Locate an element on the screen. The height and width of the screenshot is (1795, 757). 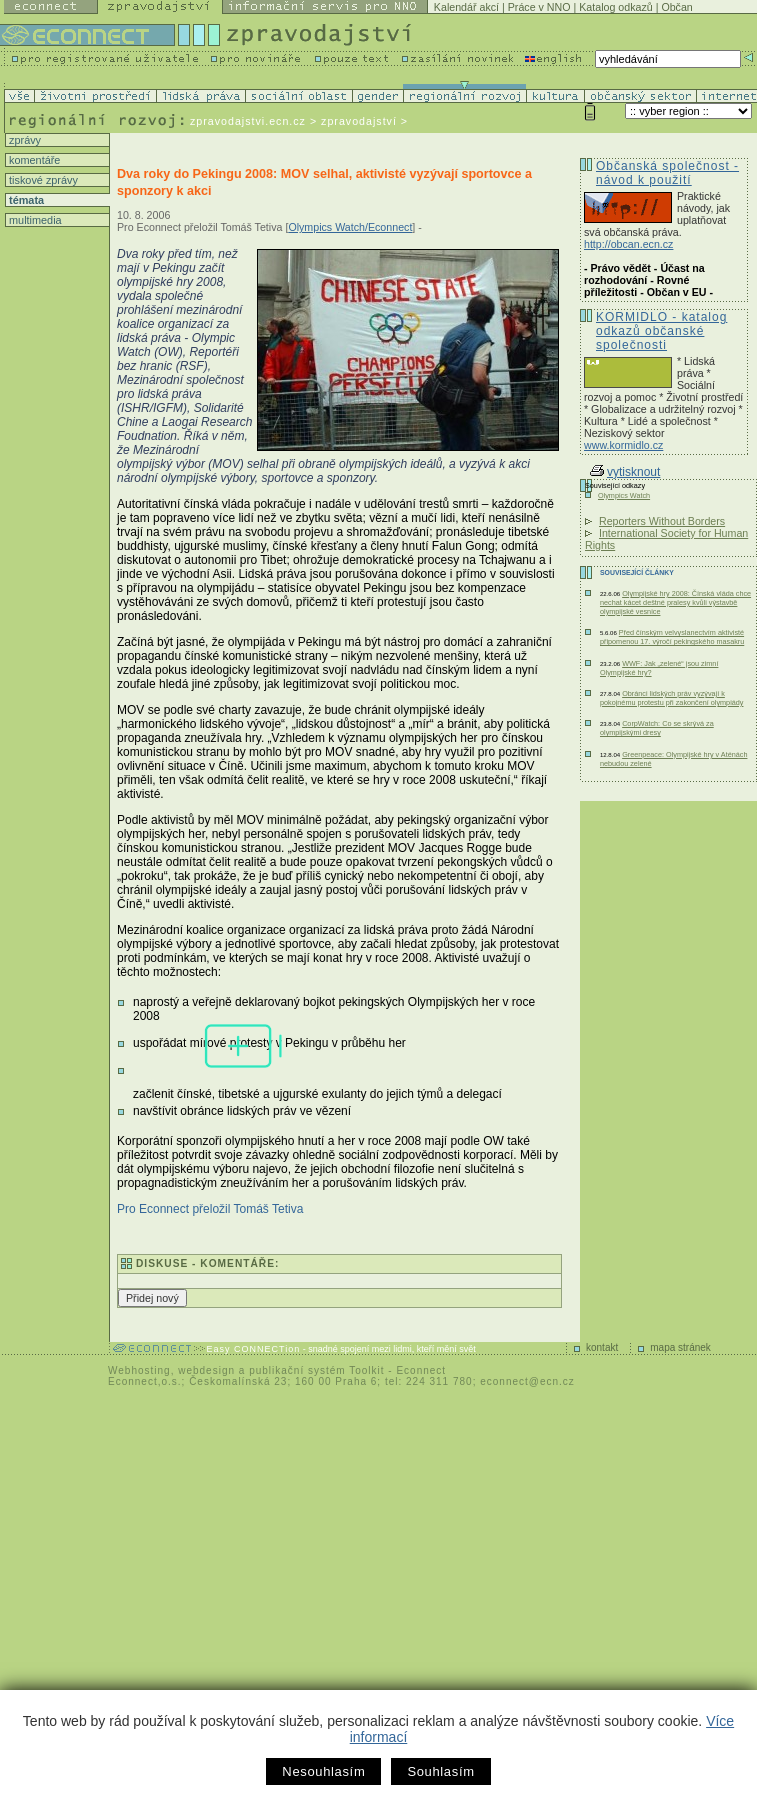
add or extend battery life is located at coordinates (242, 1046).